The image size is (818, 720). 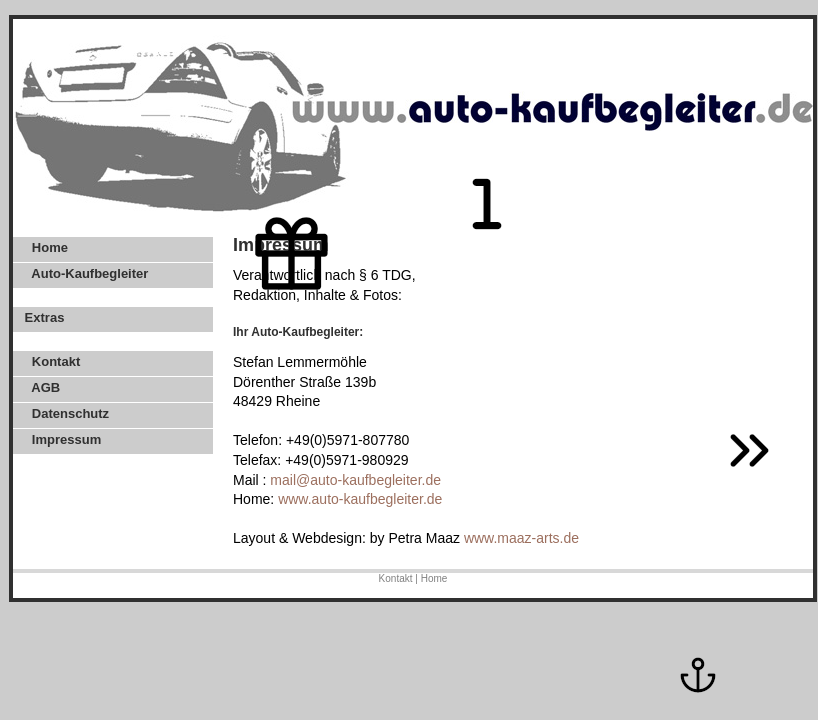 What do you see at coordinates (698, 675) in the screenshot?
I see `anchor a component or element in place` at bounding box center [698, 675].